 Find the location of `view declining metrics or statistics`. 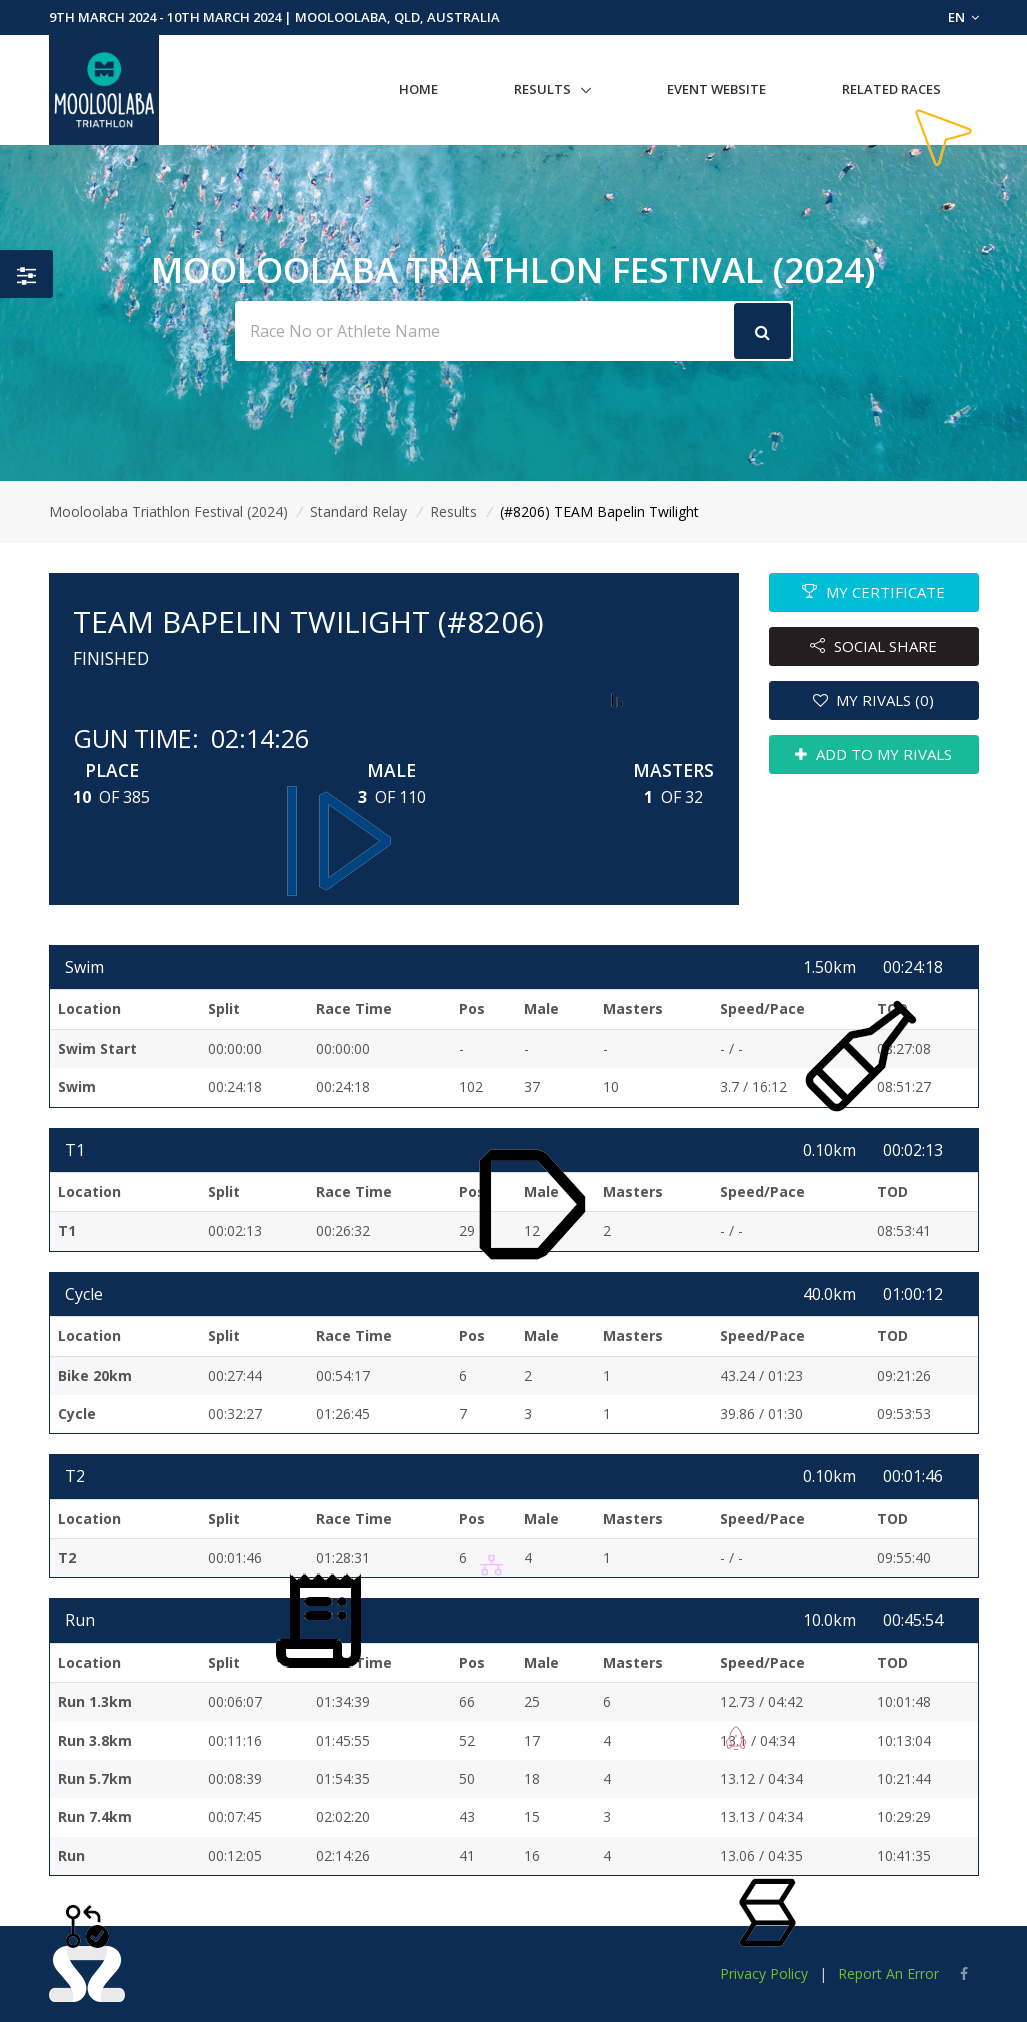

view declining metrics or statistics is located at coordinates (617, 700).